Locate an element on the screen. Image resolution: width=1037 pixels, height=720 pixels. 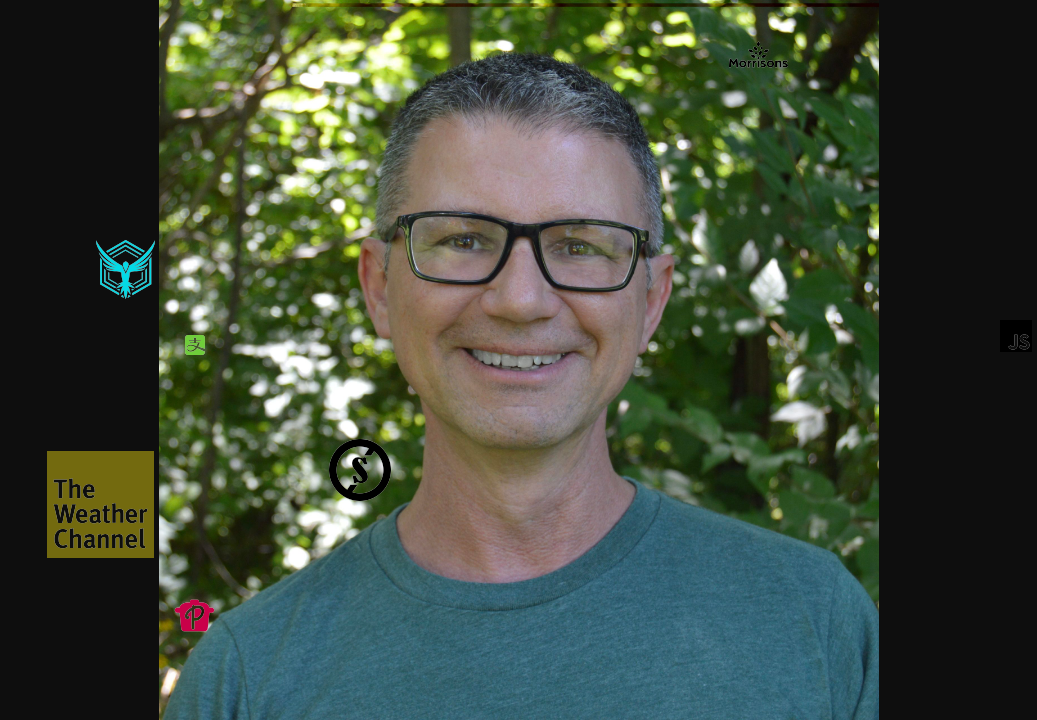
visit the StopStalk competitive programming platform is located at coordinates (360, 470).